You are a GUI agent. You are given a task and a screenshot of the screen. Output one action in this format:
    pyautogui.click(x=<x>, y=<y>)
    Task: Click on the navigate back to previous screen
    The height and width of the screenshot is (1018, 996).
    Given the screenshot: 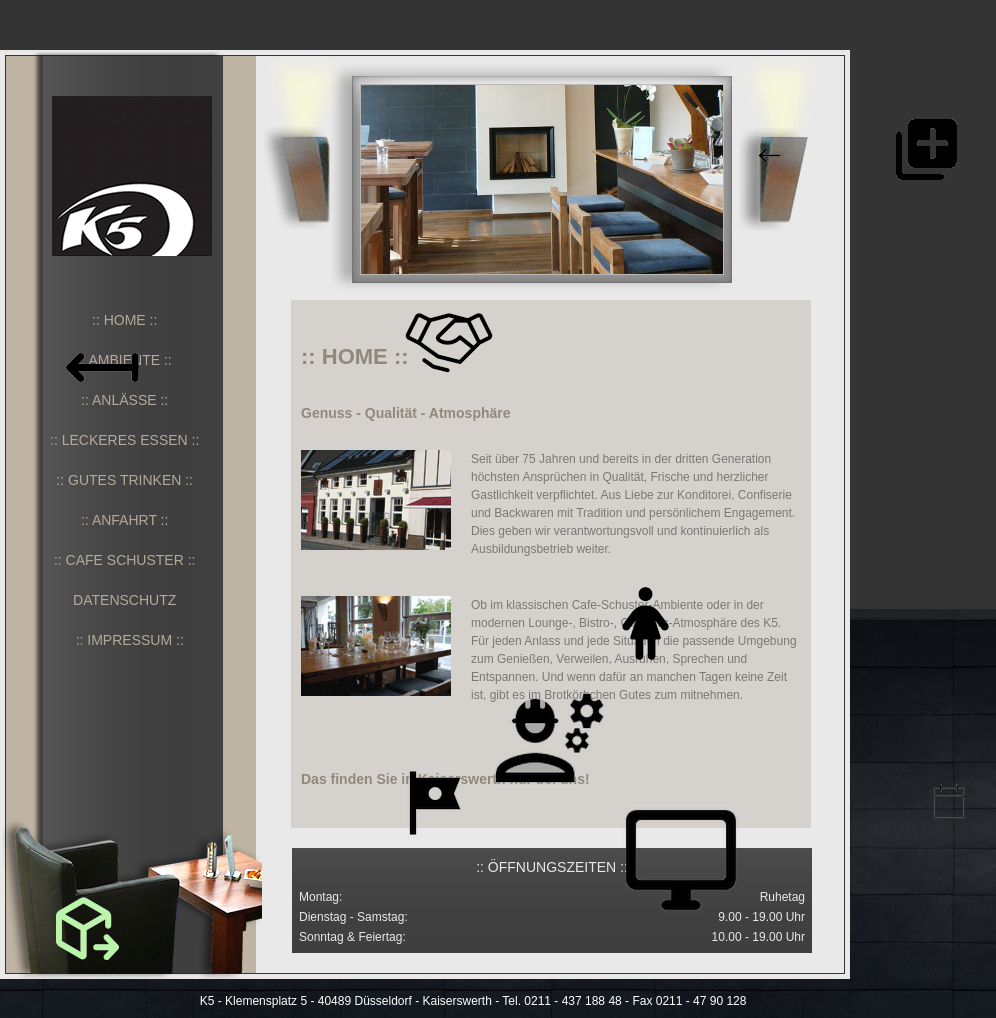 What is the action you would take?
    pyautogui.click(x=769, y=155)
    